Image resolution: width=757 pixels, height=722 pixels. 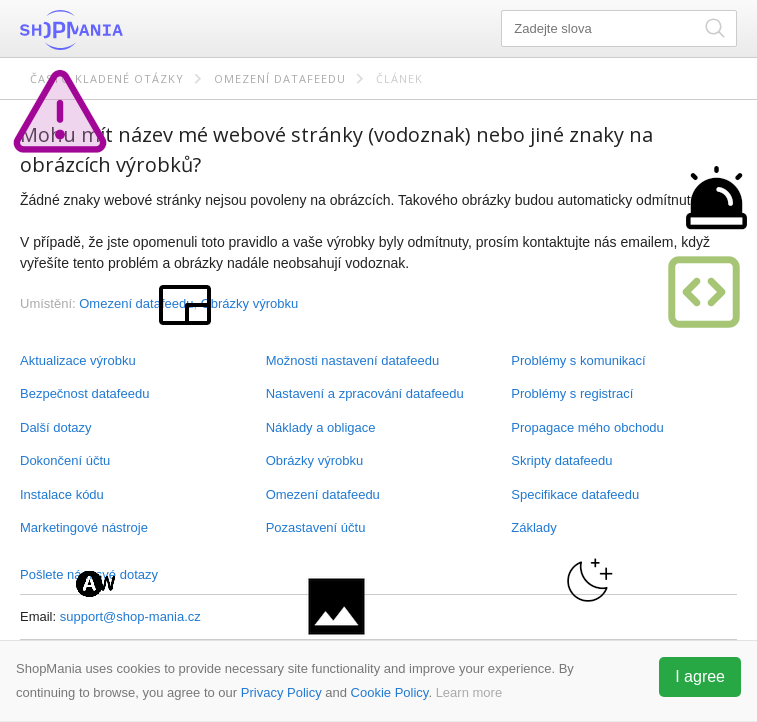 What do you see at coordinates (704, 292) in the screenshot?
I see `view or edit source code` at bounding box center [704, 292].